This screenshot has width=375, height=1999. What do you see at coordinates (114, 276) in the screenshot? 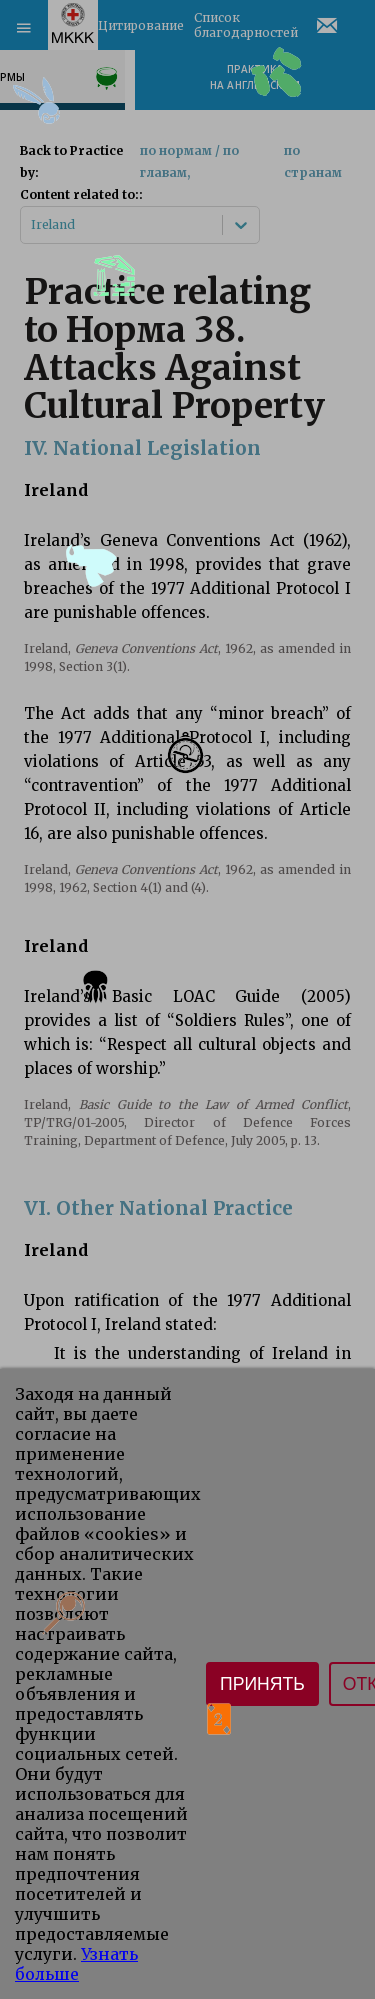
I see `explore ancient ruins or archaeological sites` at bounding box center [114, 276].